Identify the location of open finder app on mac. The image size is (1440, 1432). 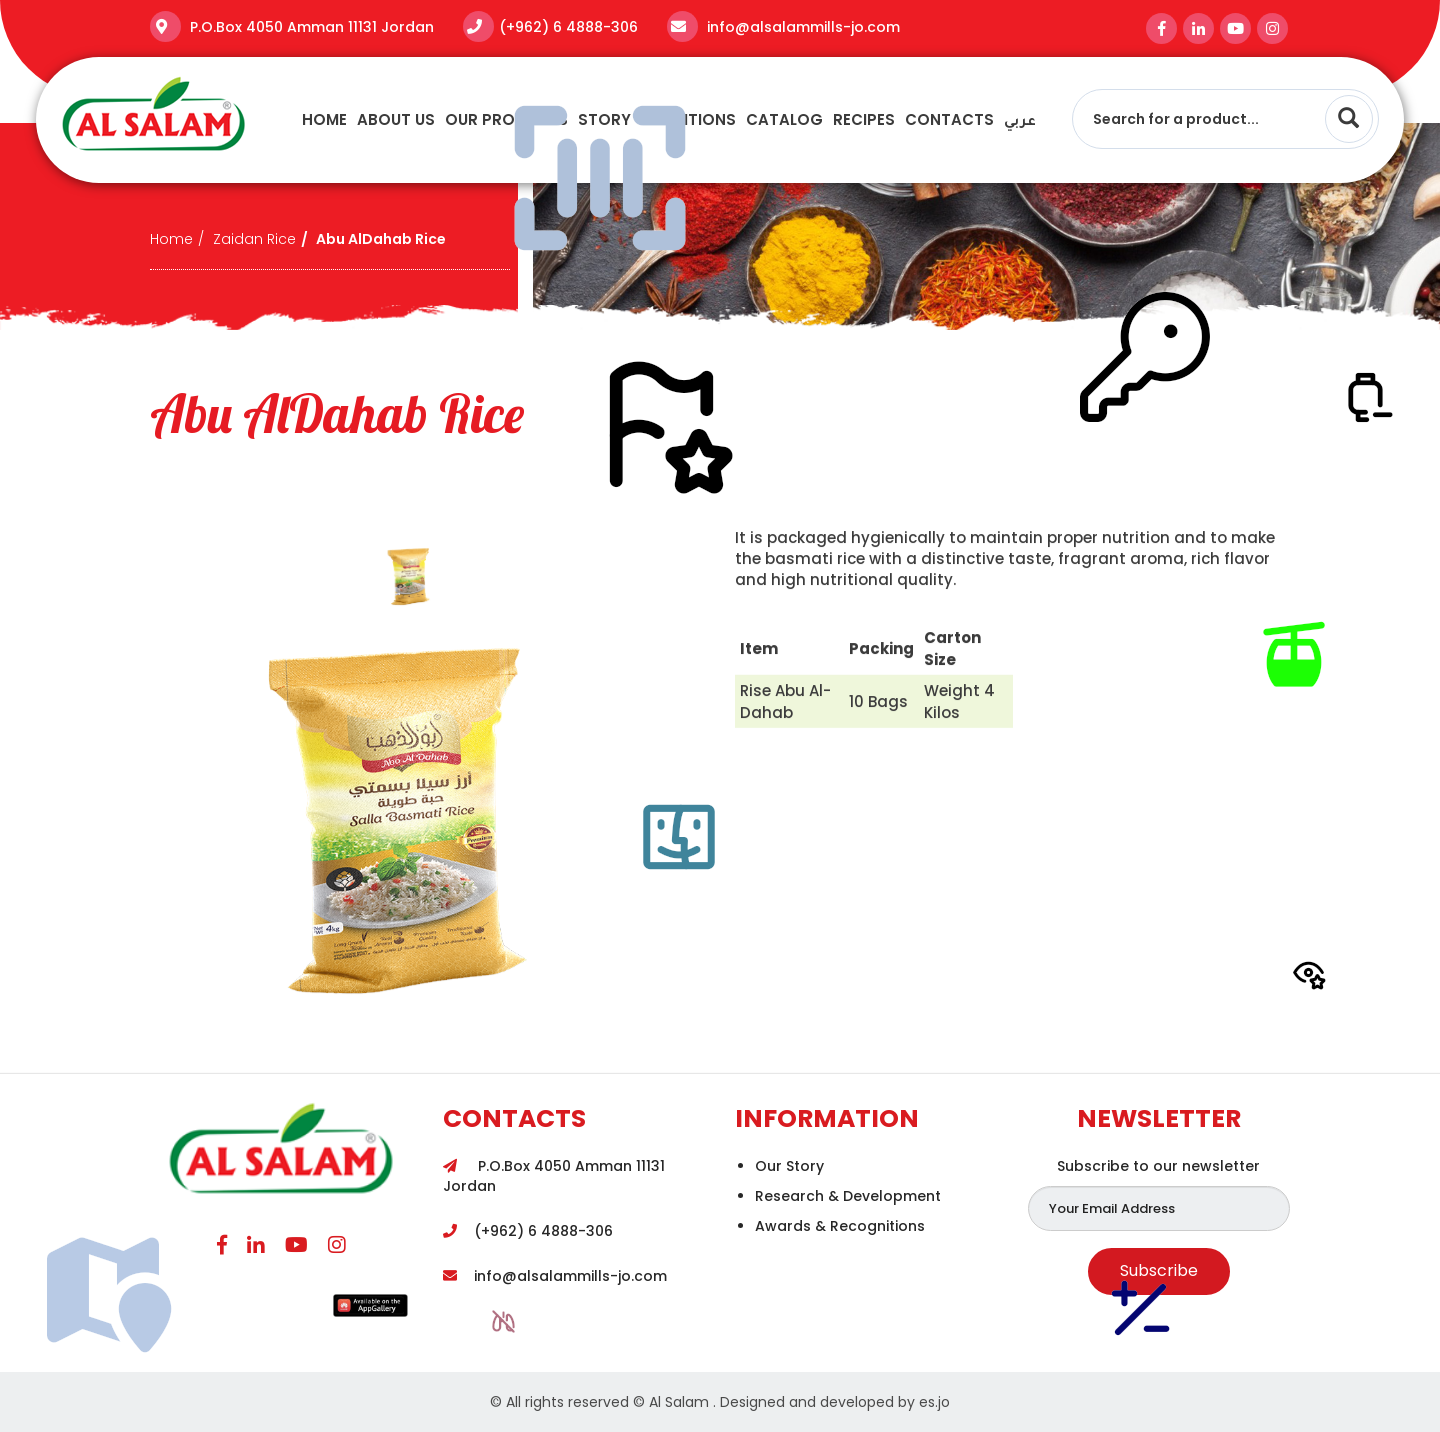
(679, 837).